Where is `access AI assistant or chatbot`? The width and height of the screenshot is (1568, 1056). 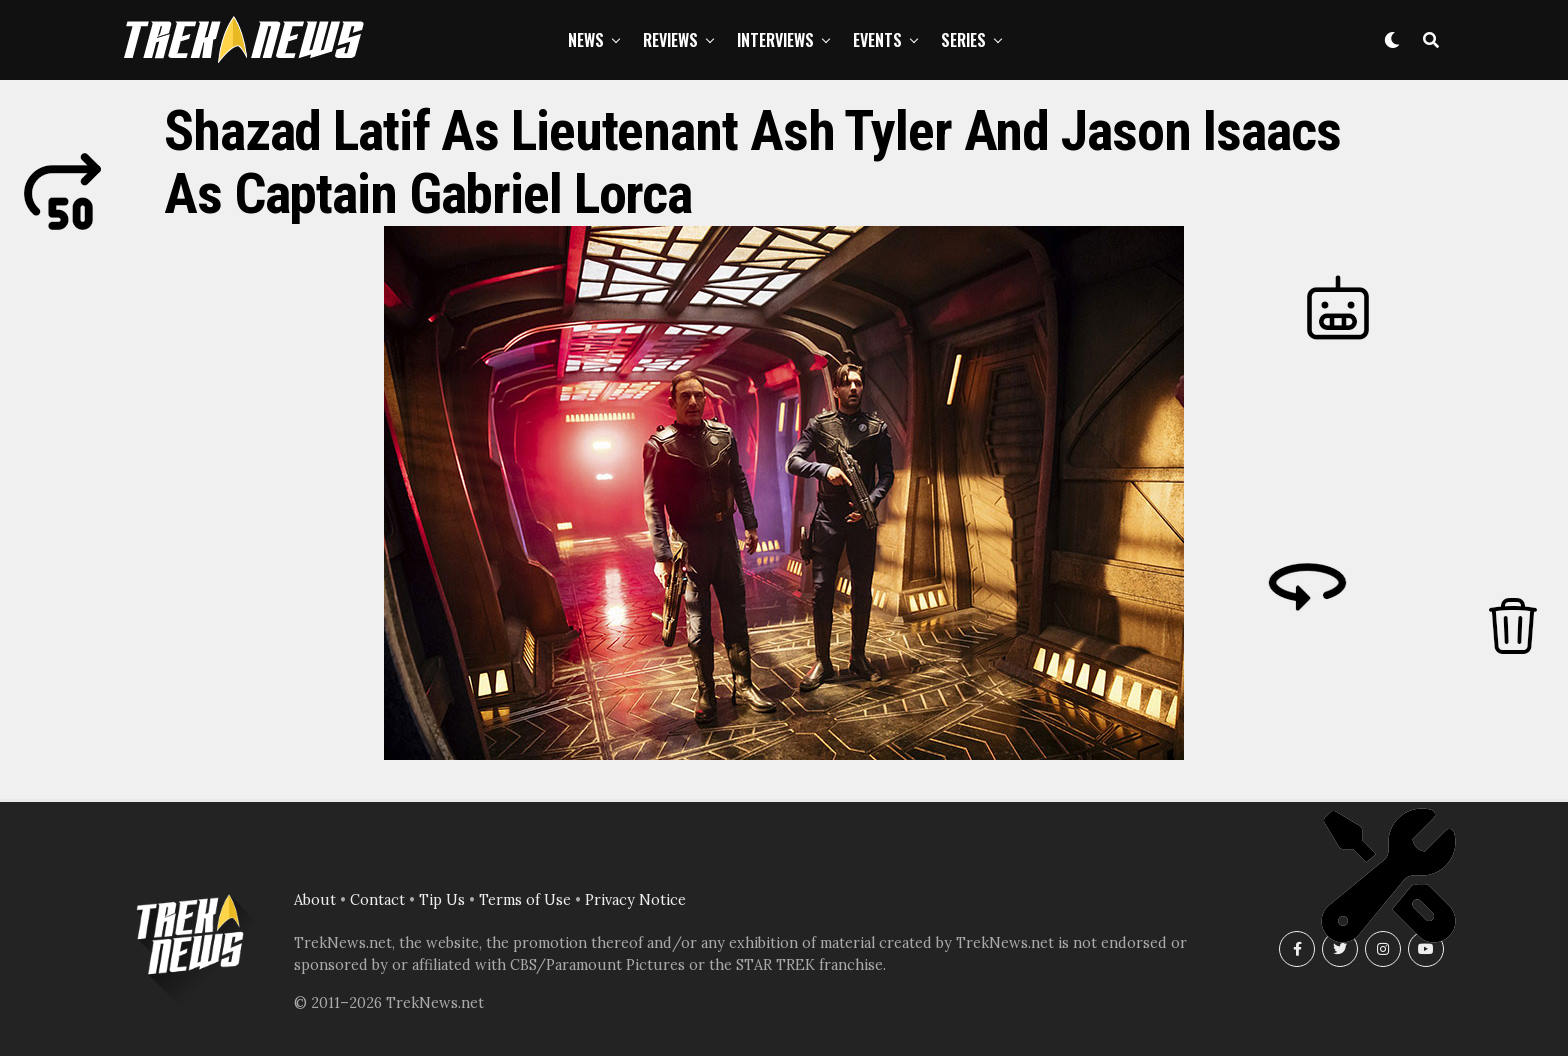
access AI assistant or chatbot is located at coordinates (1338, 311).